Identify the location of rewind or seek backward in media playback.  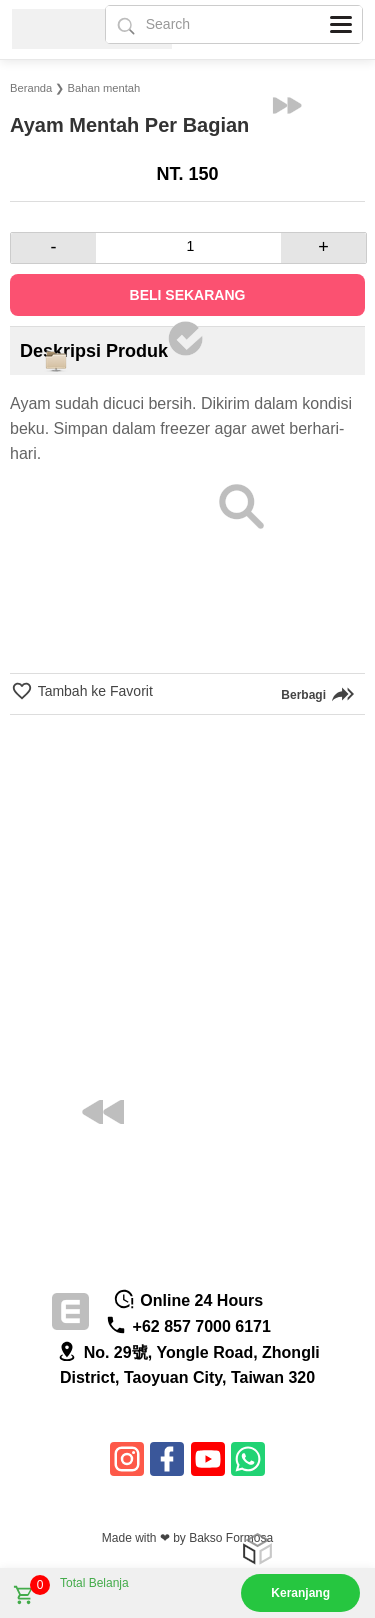
(103, 1112).